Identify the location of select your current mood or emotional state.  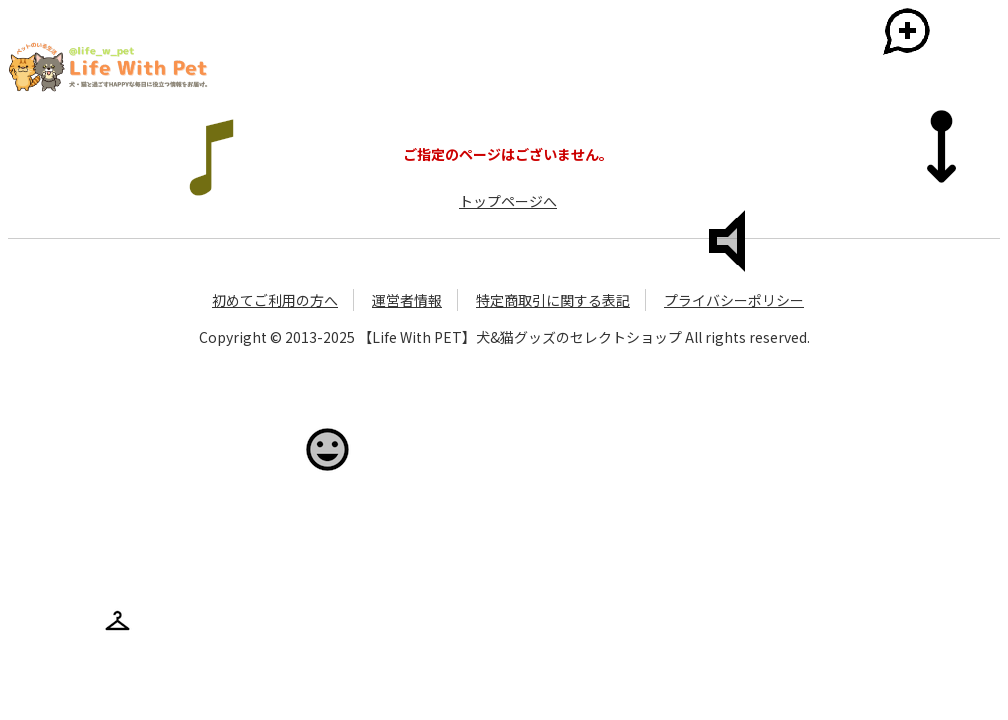
(327, 449).